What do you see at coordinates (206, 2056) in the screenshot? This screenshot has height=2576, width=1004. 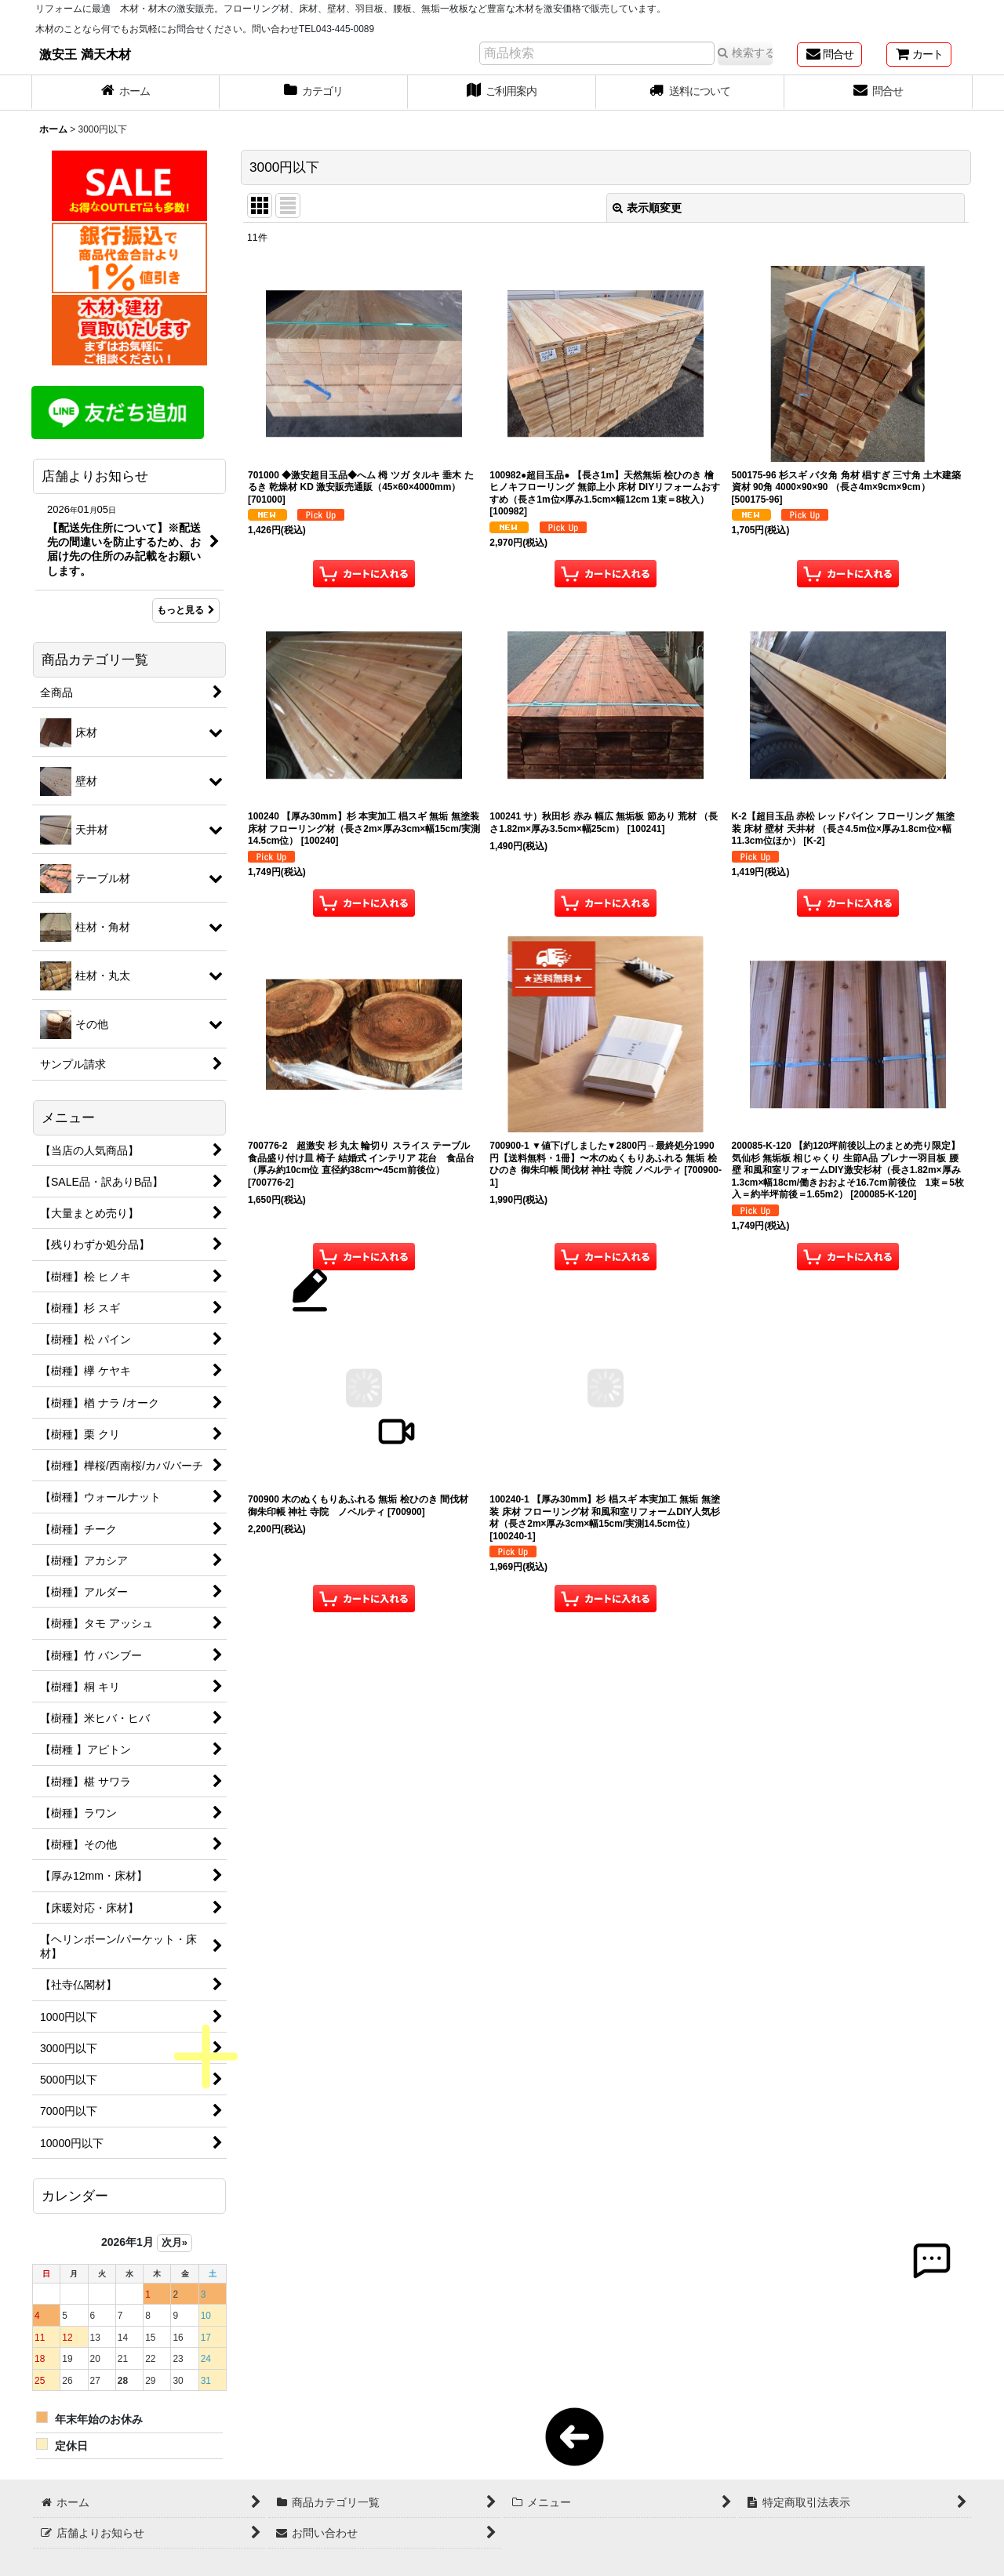 I see `add a new item` at bounding box center [206, 2056].